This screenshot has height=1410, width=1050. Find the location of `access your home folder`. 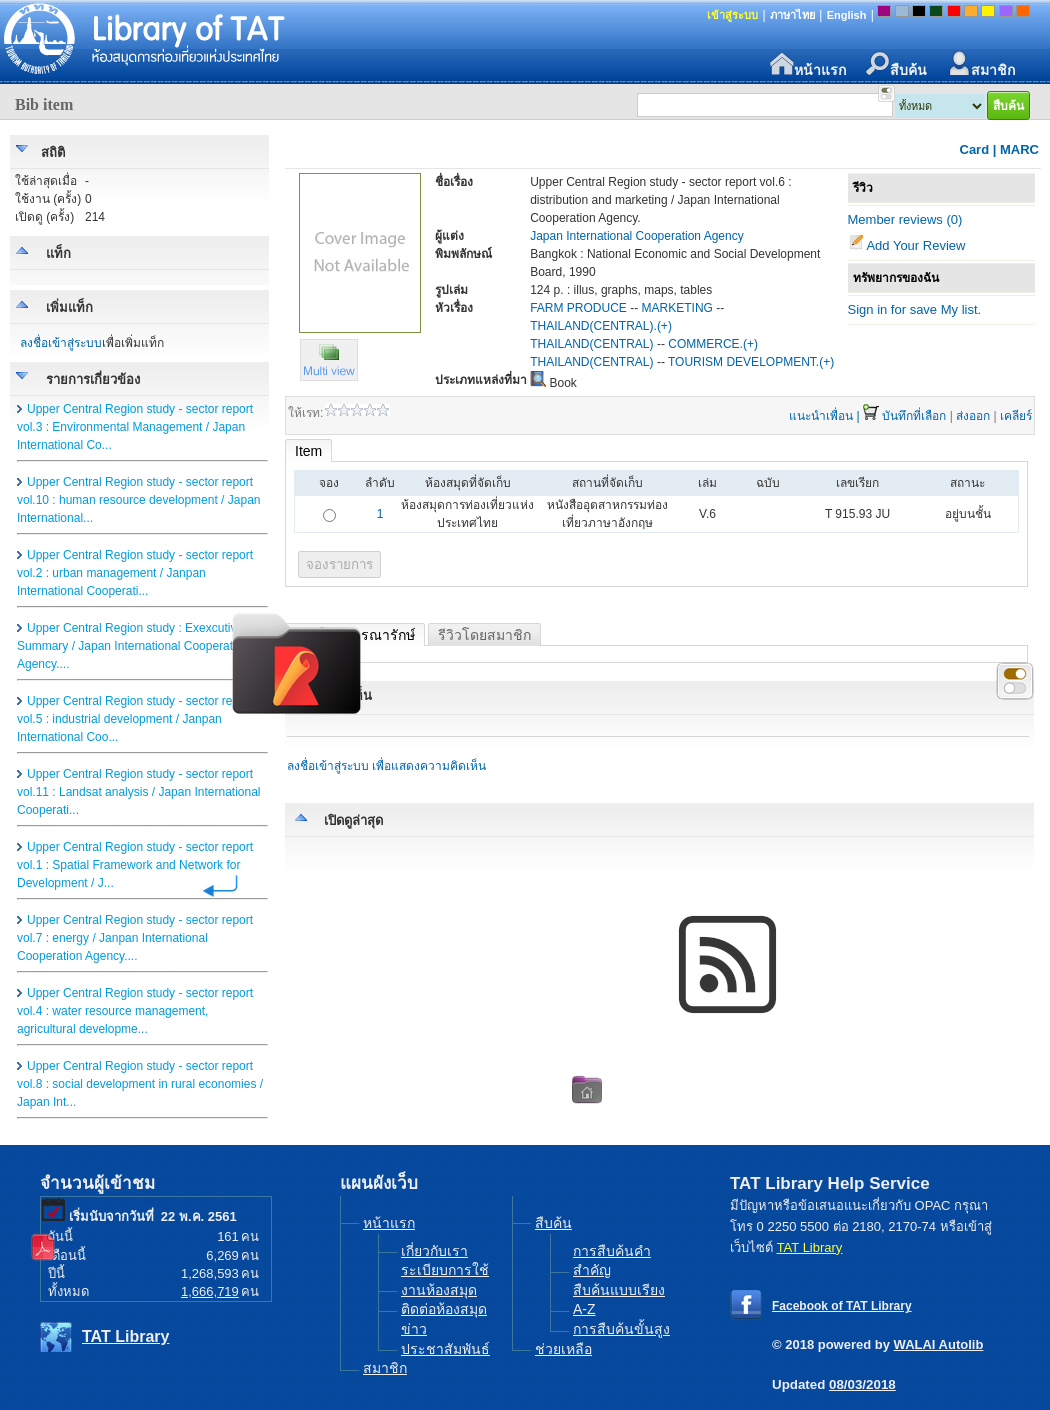

access your home folder is located at coordinates (587, 1089).